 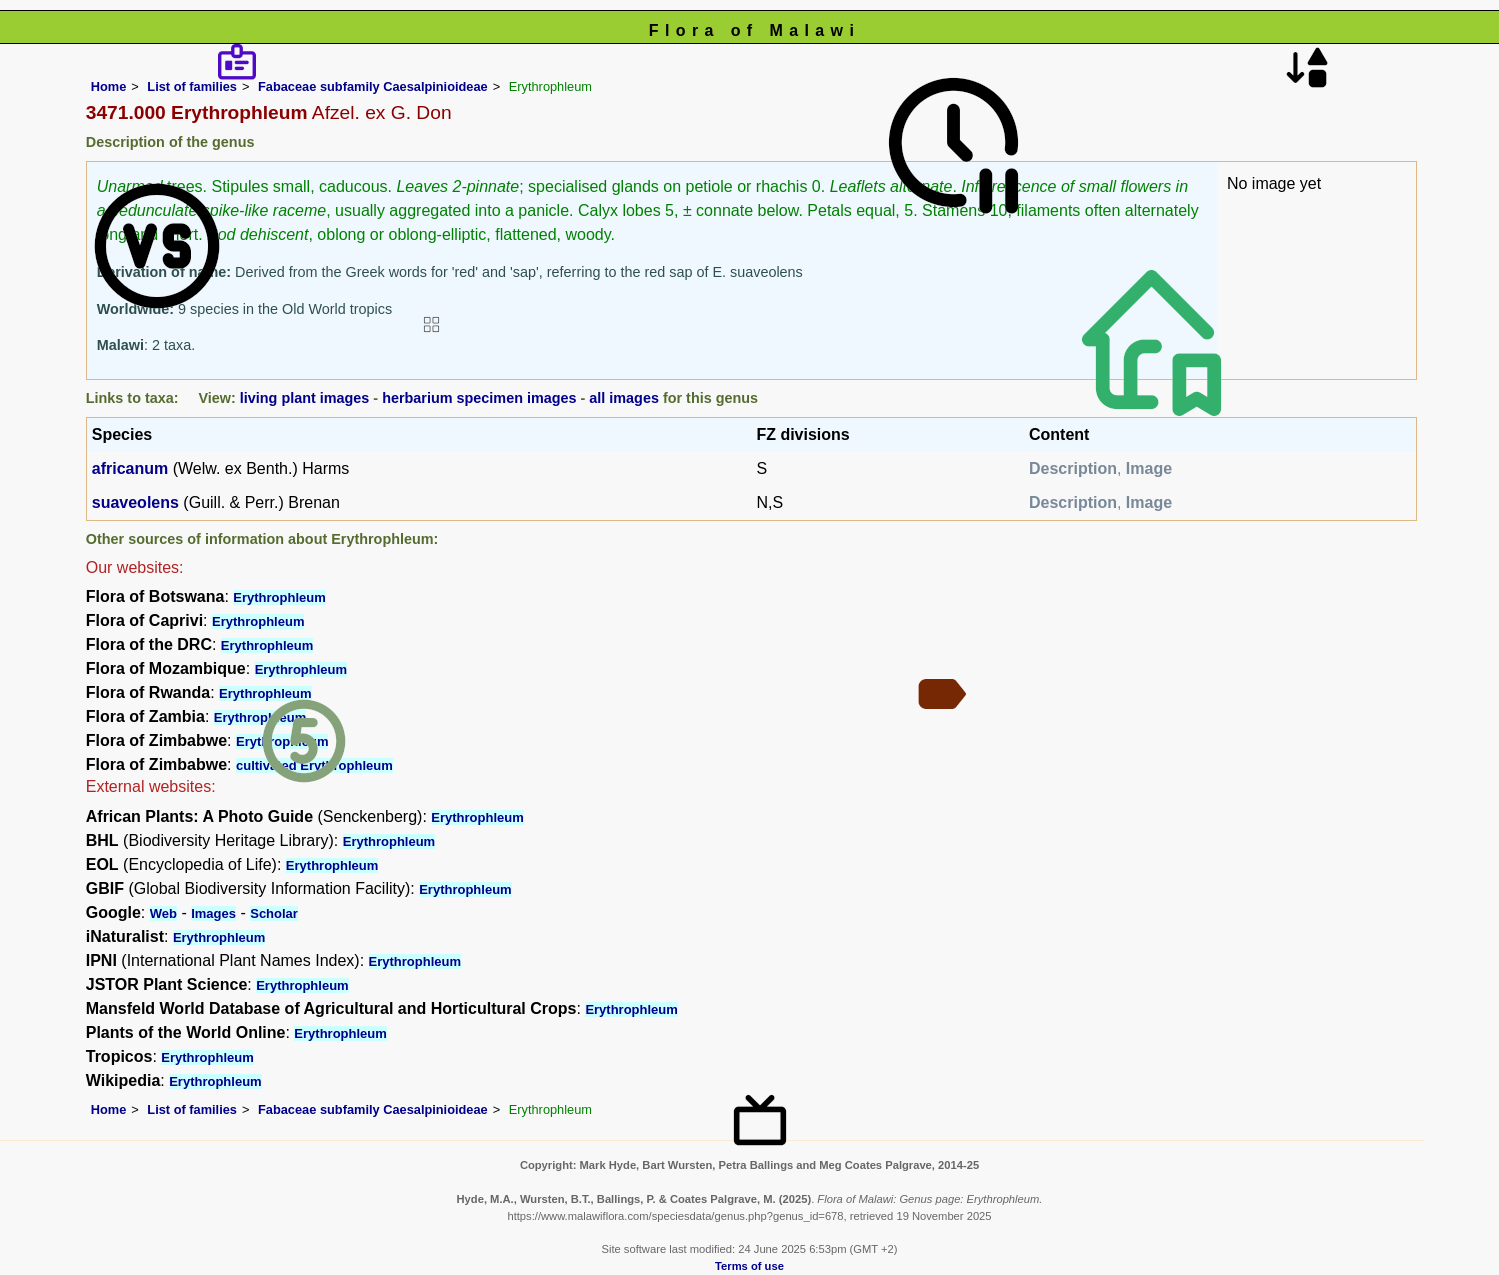 What do you see at coordinates (157, 246) in the screenshot?
I see `indicates a versus or comparison mode` at bounding box center [157, 246].